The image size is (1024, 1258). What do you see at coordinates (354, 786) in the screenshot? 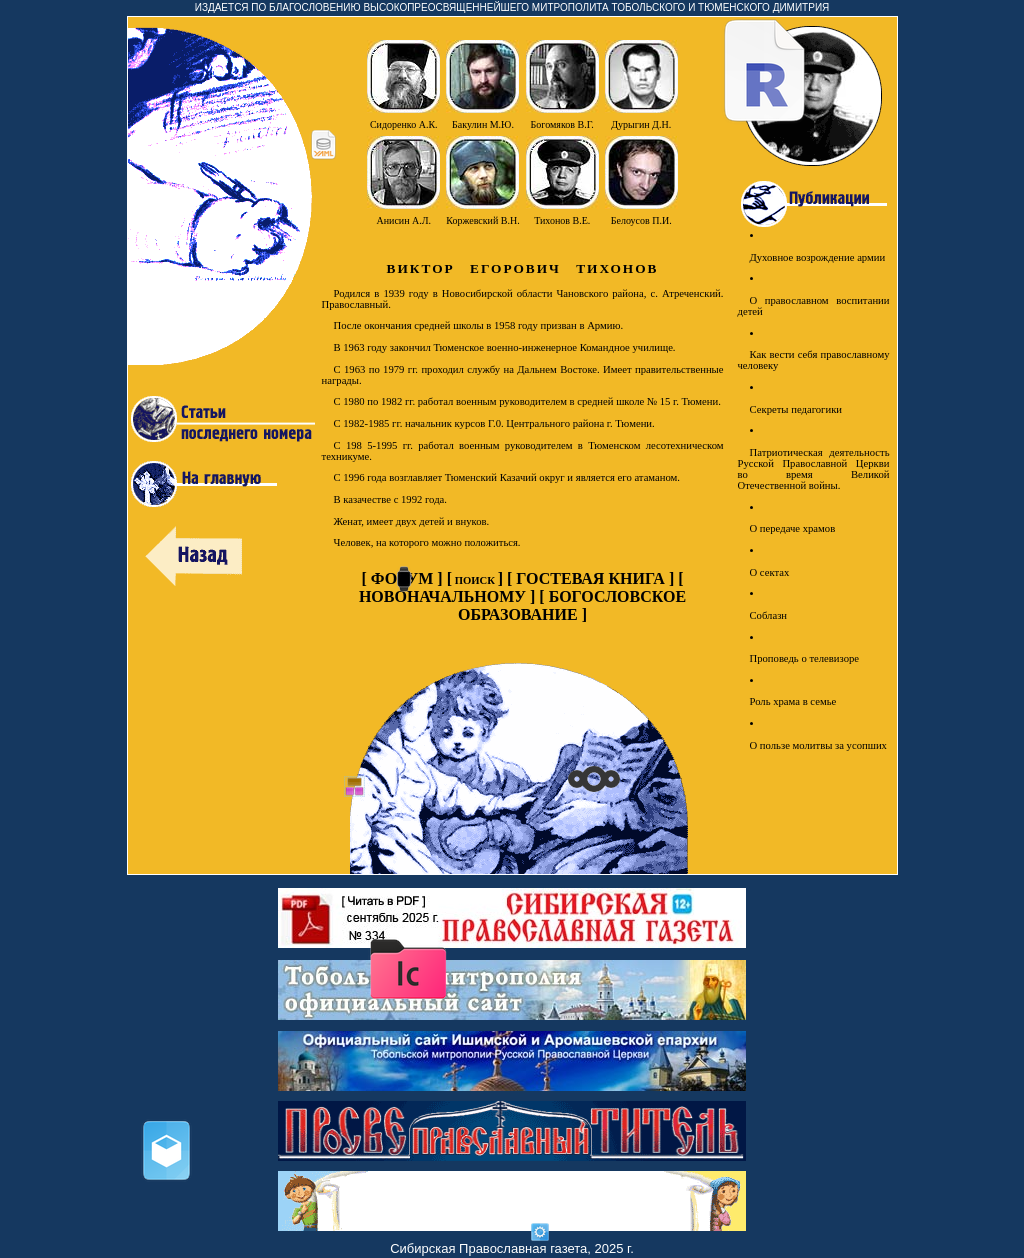
I see `select all items in the current view` at bounding box center [354, 786].